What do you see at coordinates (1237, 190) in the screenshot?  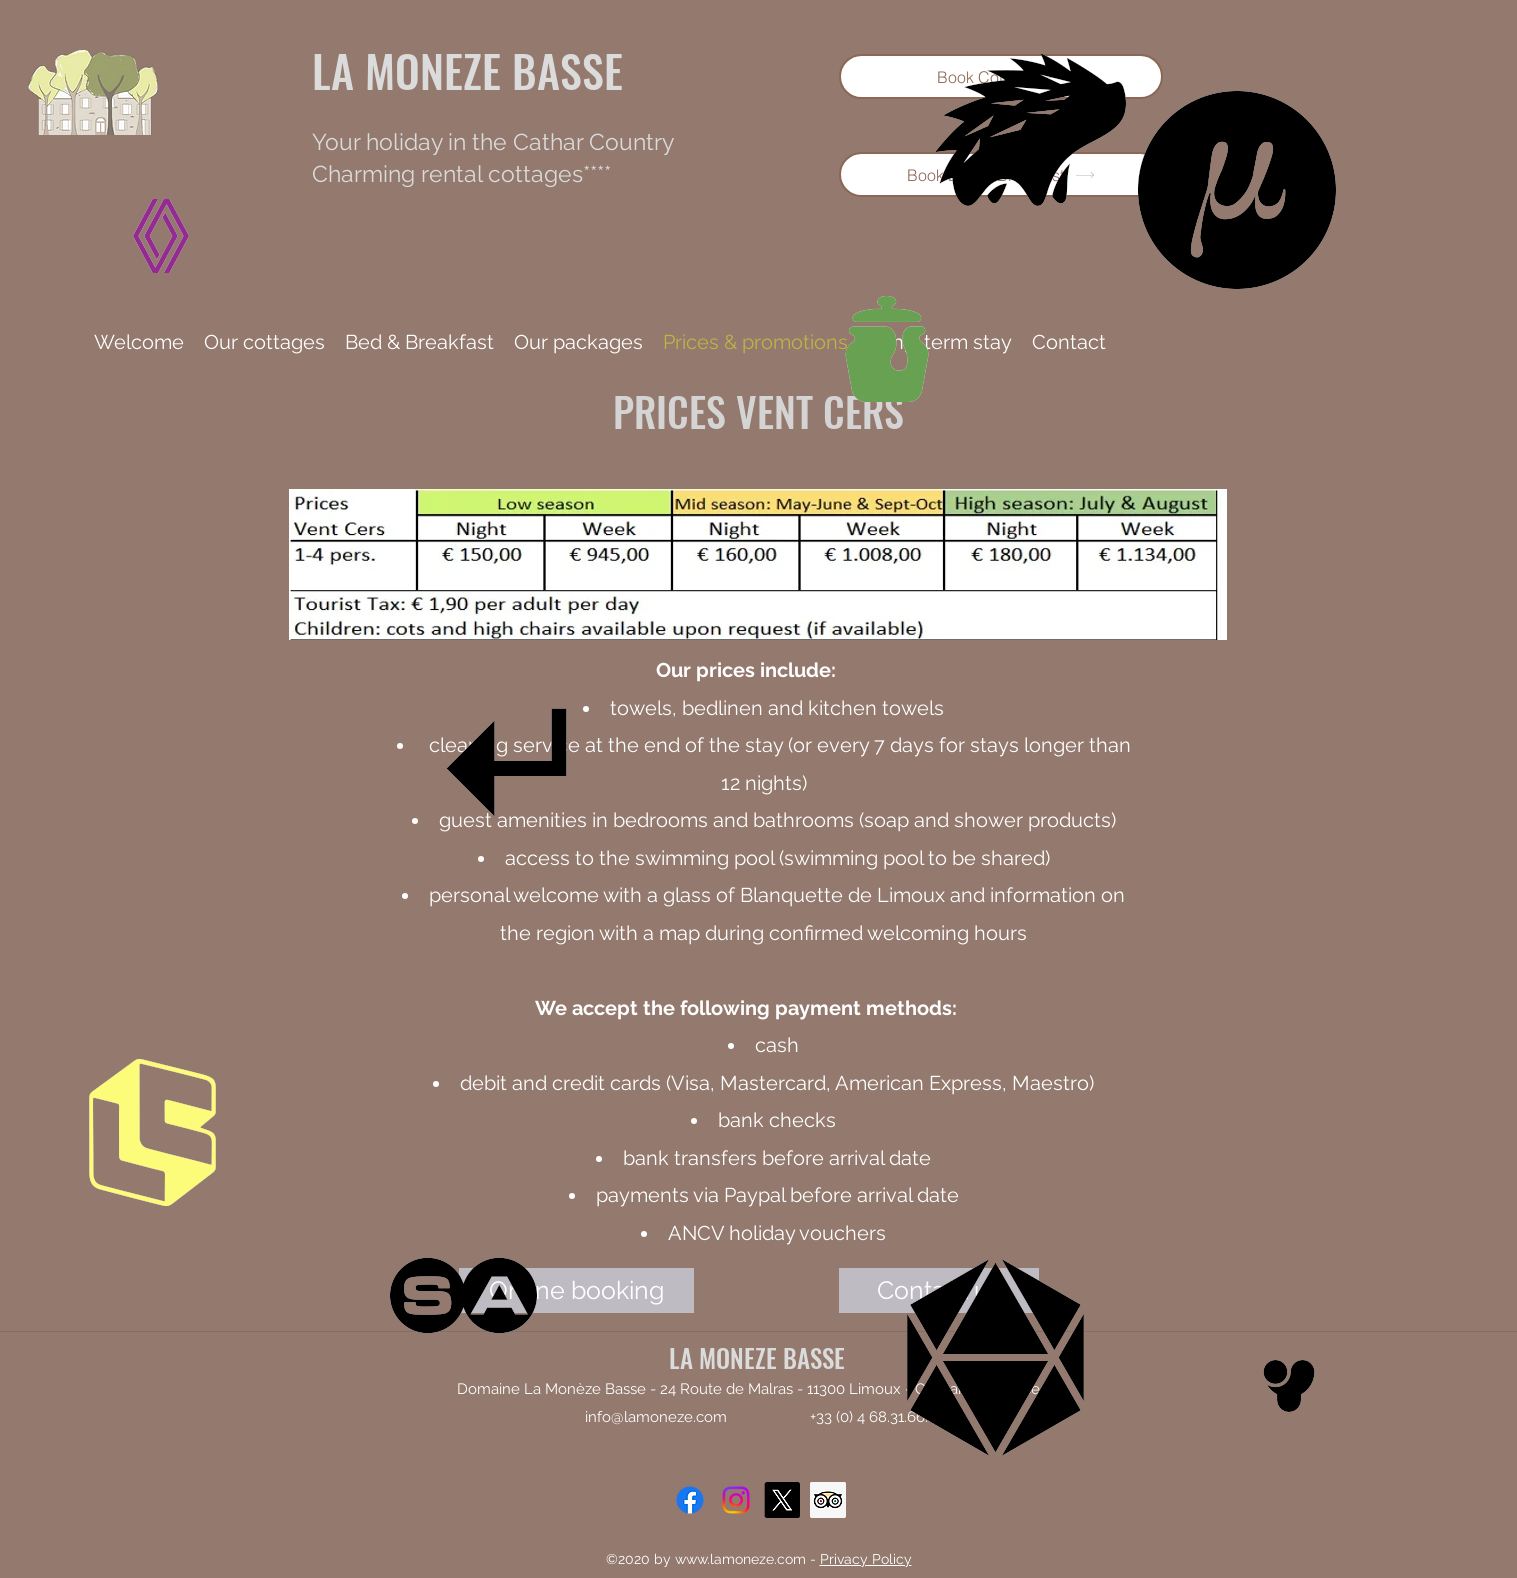 I see `open microeditor application` at bounding box center [1237, 190].